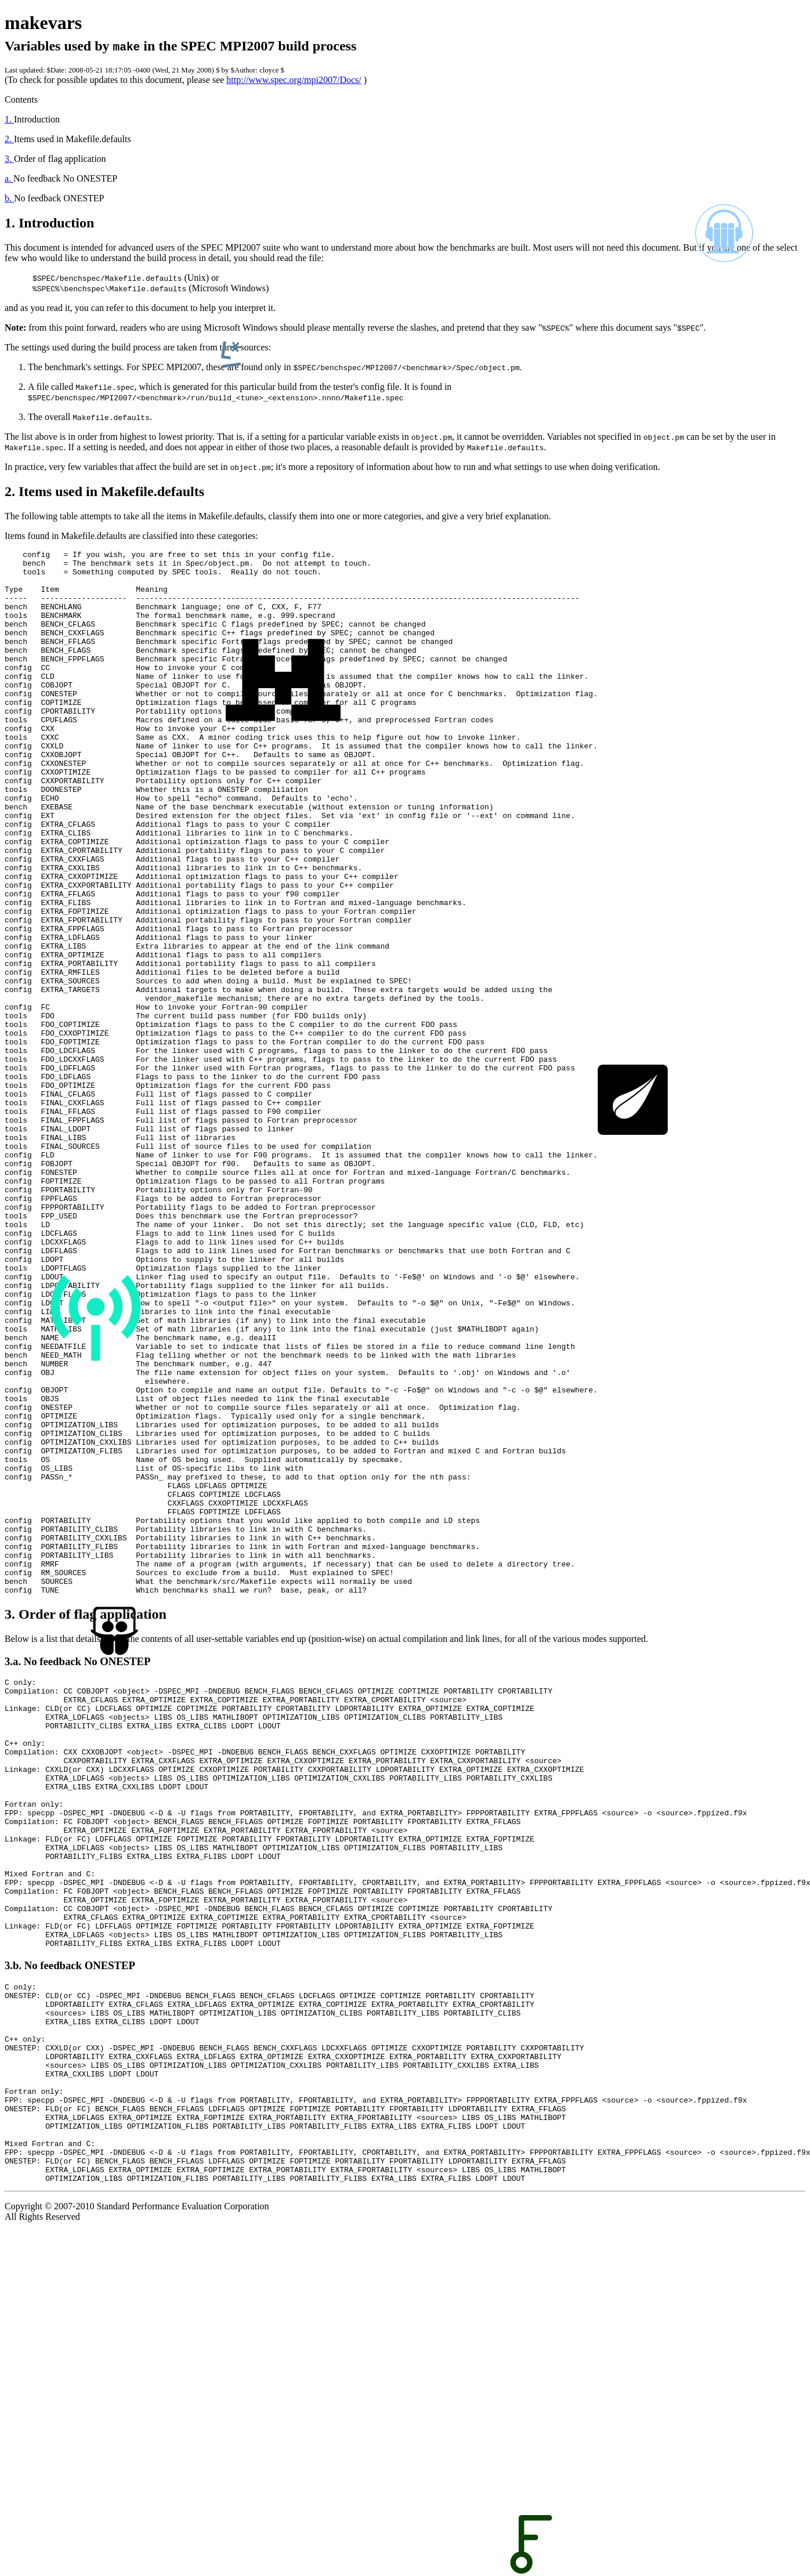 The image size is (810, 2576). I want to click on open Electron Fiddle app, so click(531, 2544).